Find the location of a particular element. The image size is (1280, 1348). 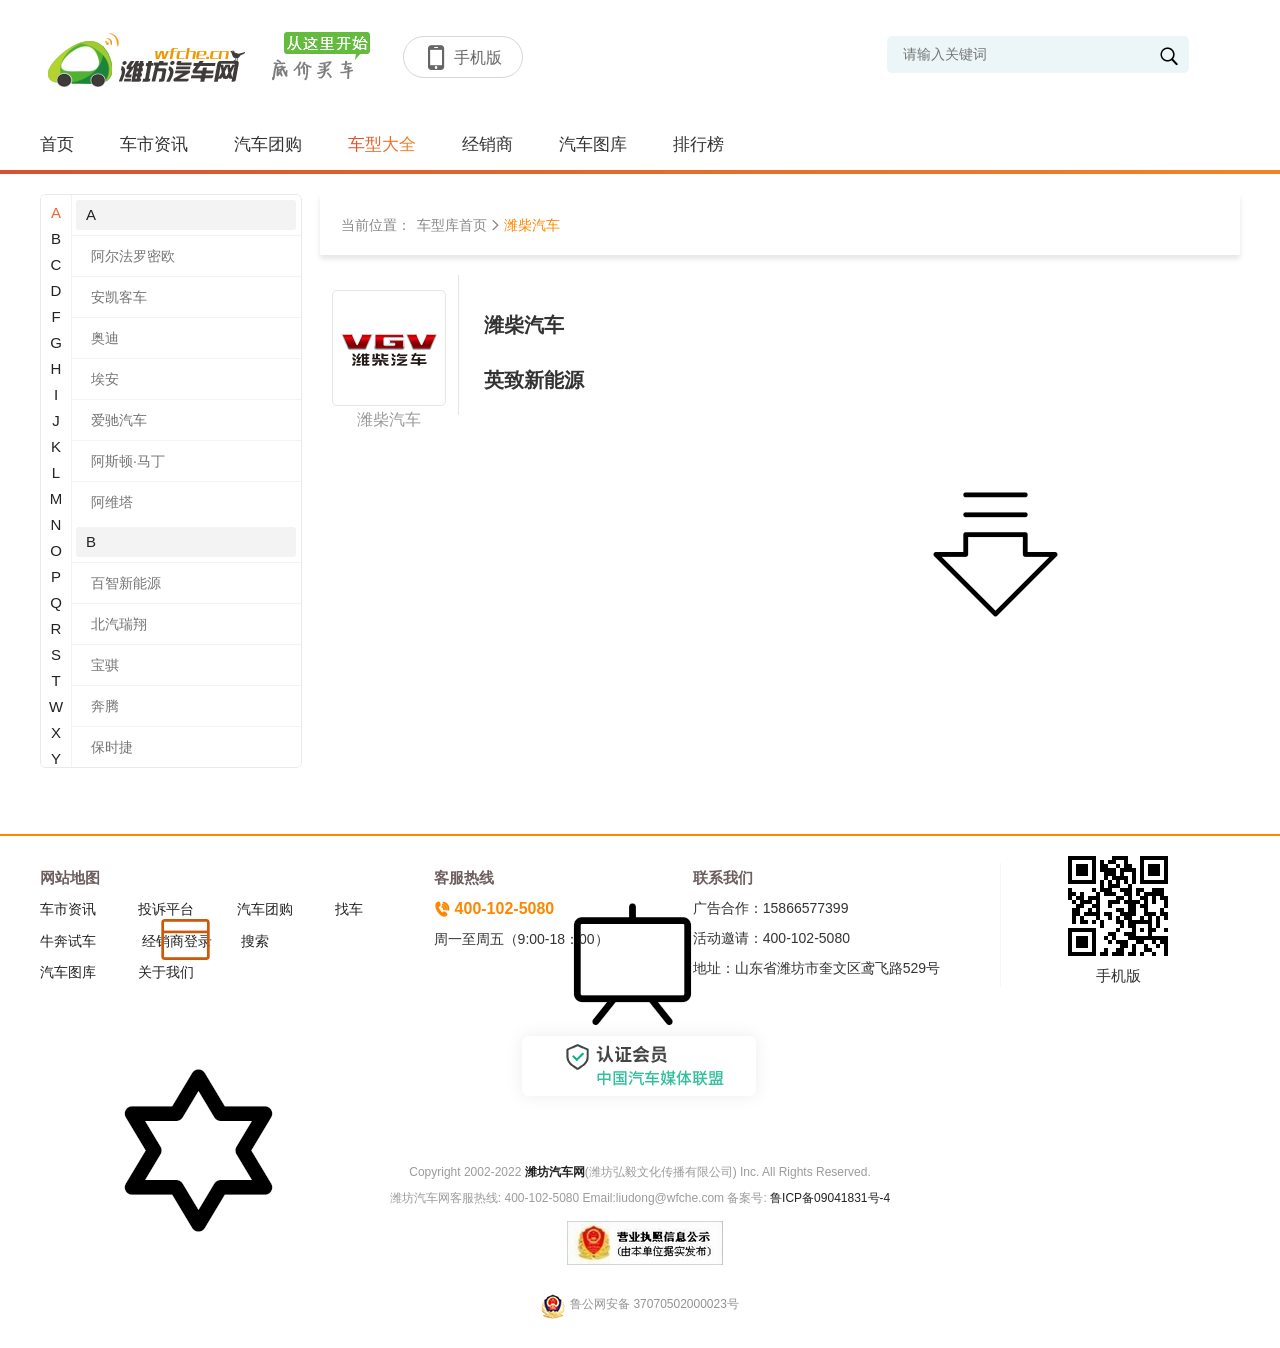

start or view a presentation is located at coordinates (632, 966).